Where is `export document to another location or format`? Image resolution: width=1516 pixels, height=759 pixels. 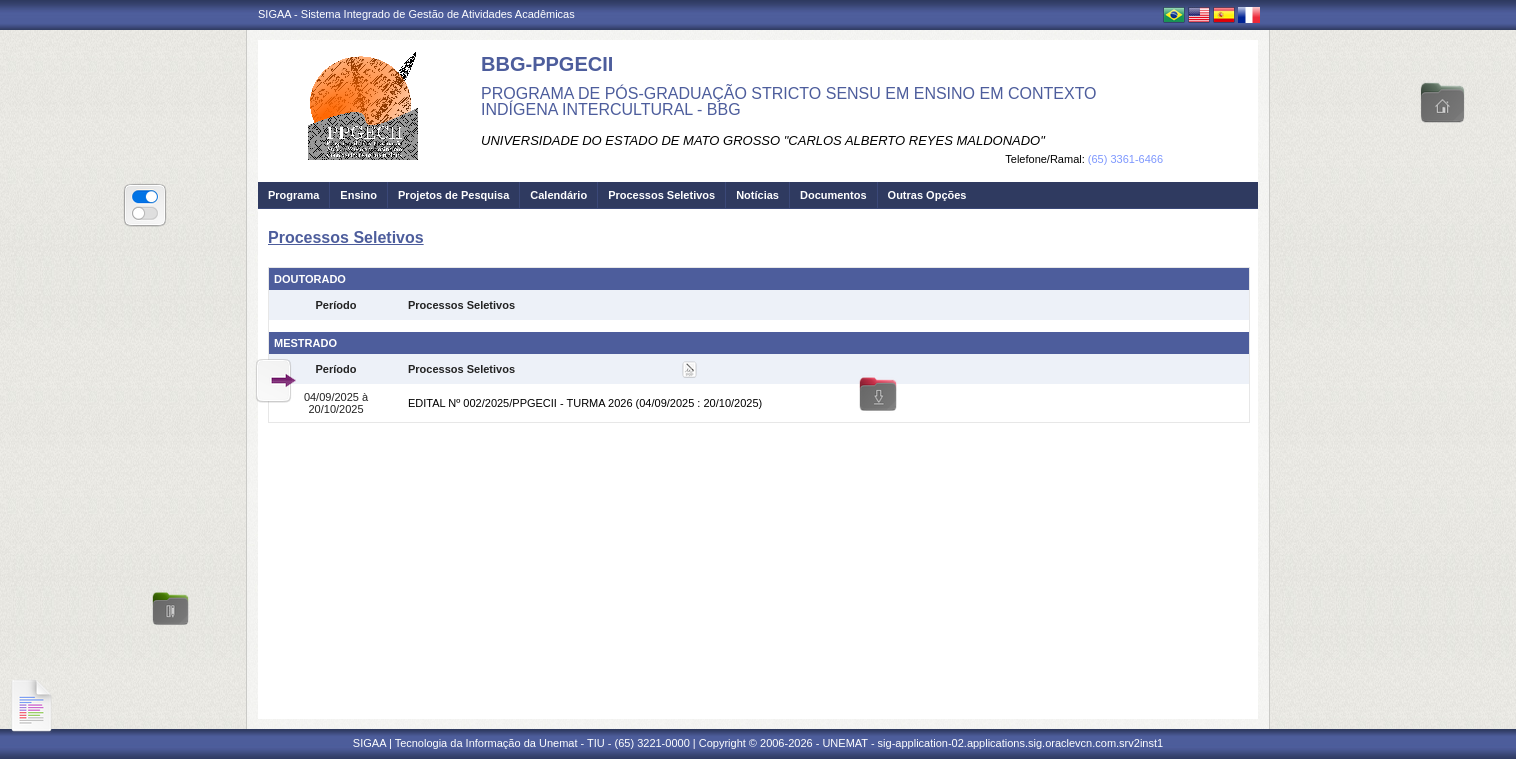
export document to another location or format is located at coordinates (273, 380).